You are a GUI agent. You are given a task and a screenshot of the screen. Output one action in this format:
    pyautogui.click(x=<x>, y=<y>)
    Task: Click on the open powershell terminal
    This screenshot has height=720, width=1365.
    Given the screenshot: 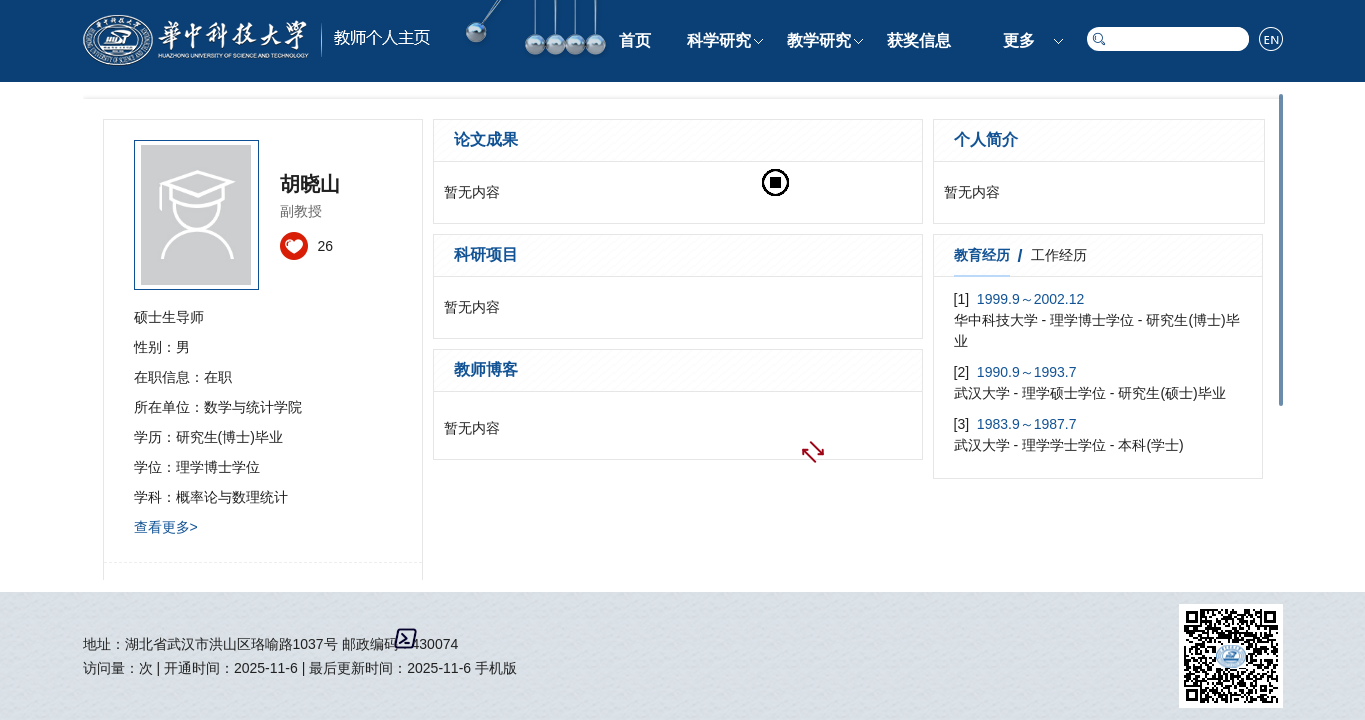 What is the action you would take?
    pyautogui.click(x=405, y=638)
    